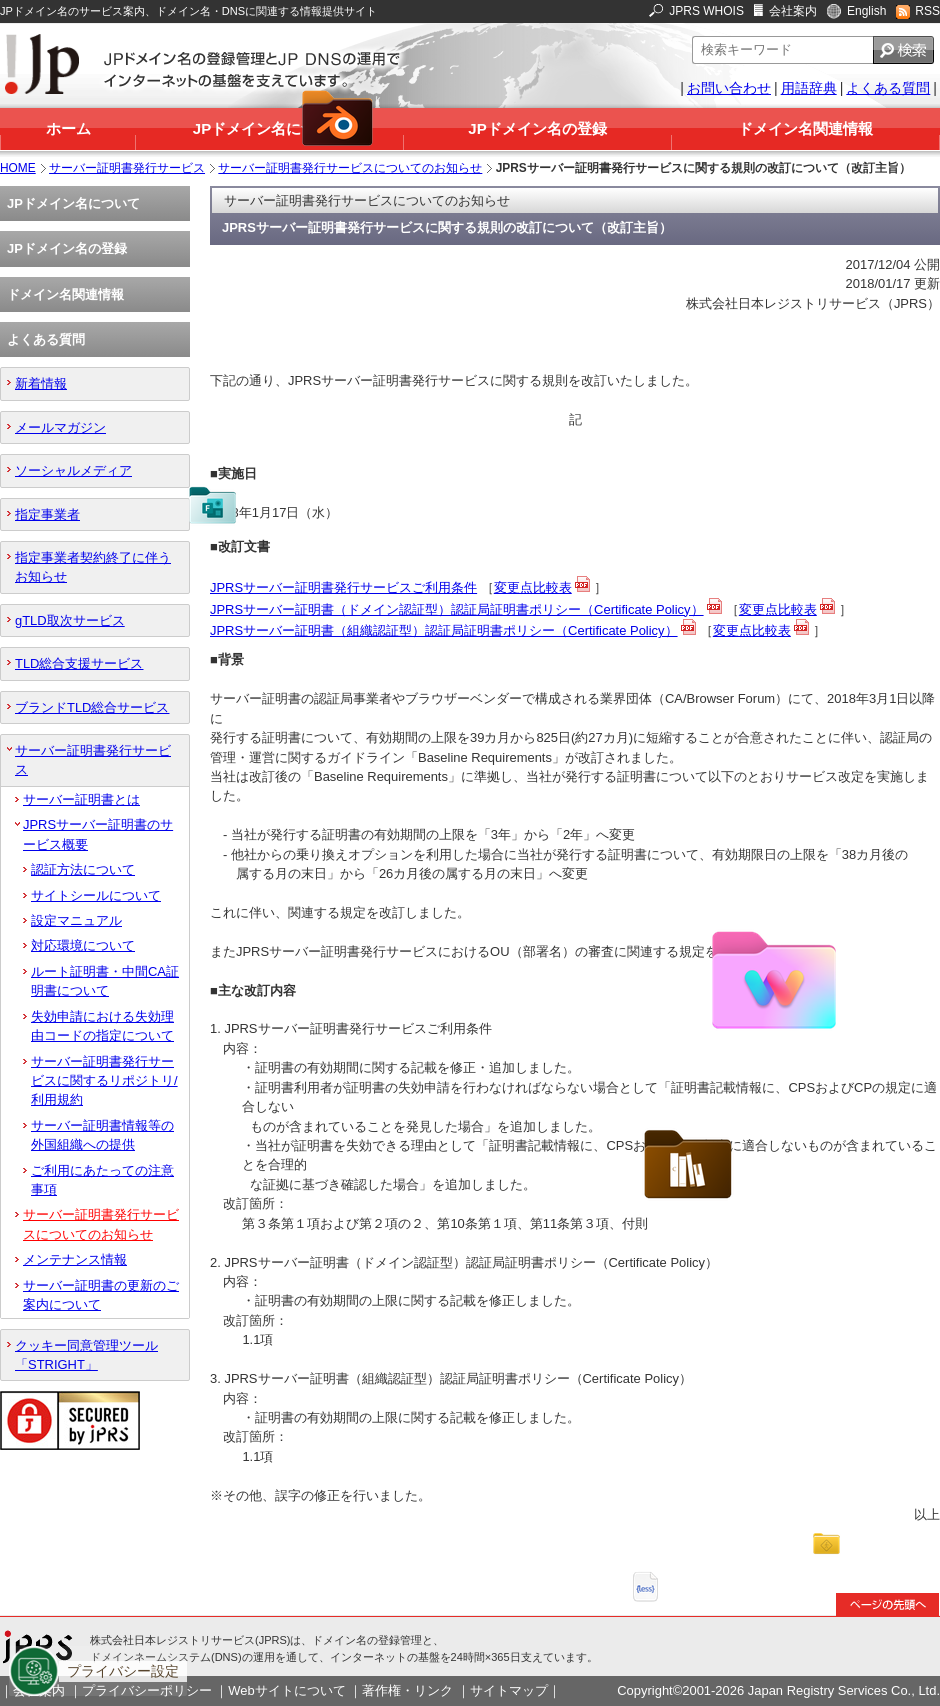 Image resolution: width=940 pixels, height=1706 pixels. What do you see at coordinates (687, 1166) in the screenshot?
I see `open your calibre ebook library folder` at bounding box center [687, 1166].